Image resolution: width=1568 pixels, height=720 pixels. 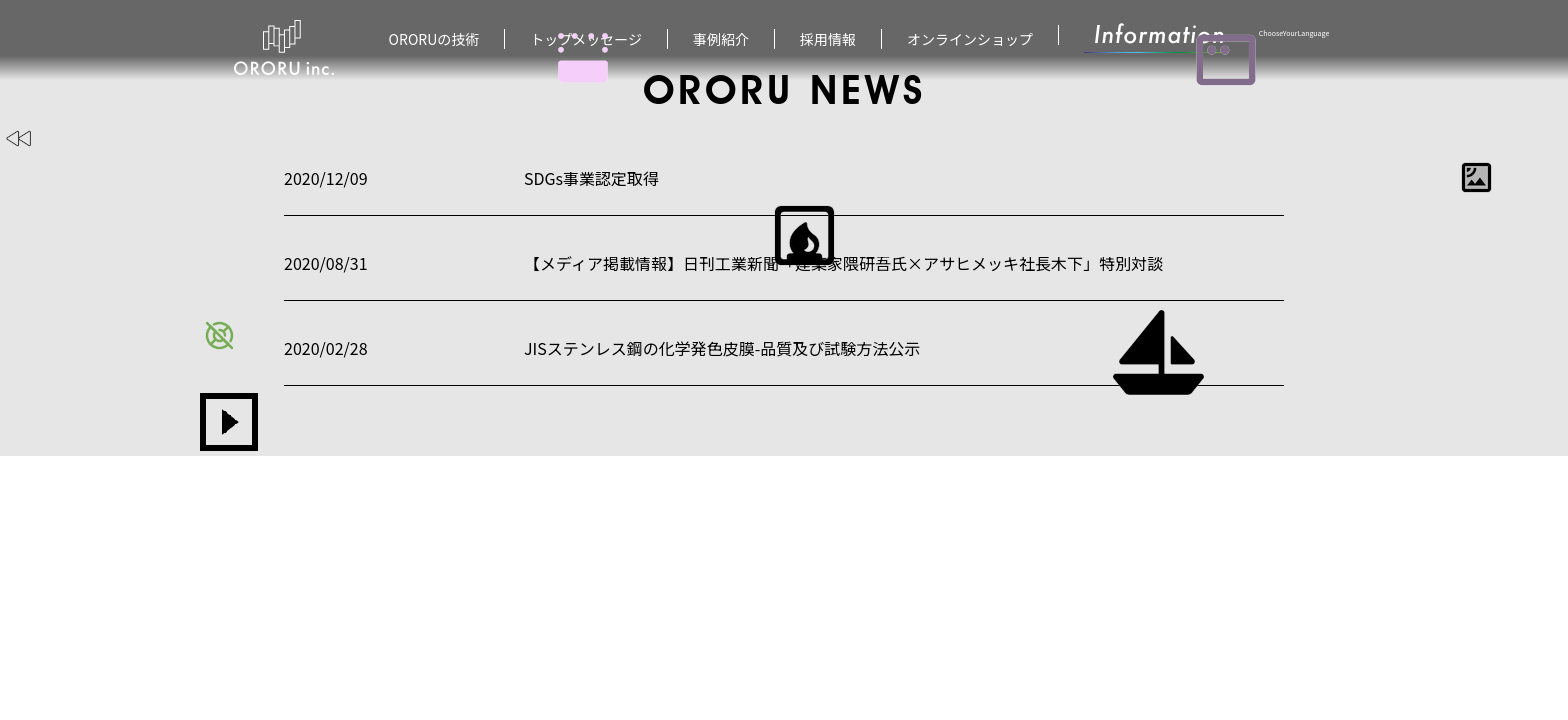 I want to click on align content to bottom of container, so click(x=583, y=58).